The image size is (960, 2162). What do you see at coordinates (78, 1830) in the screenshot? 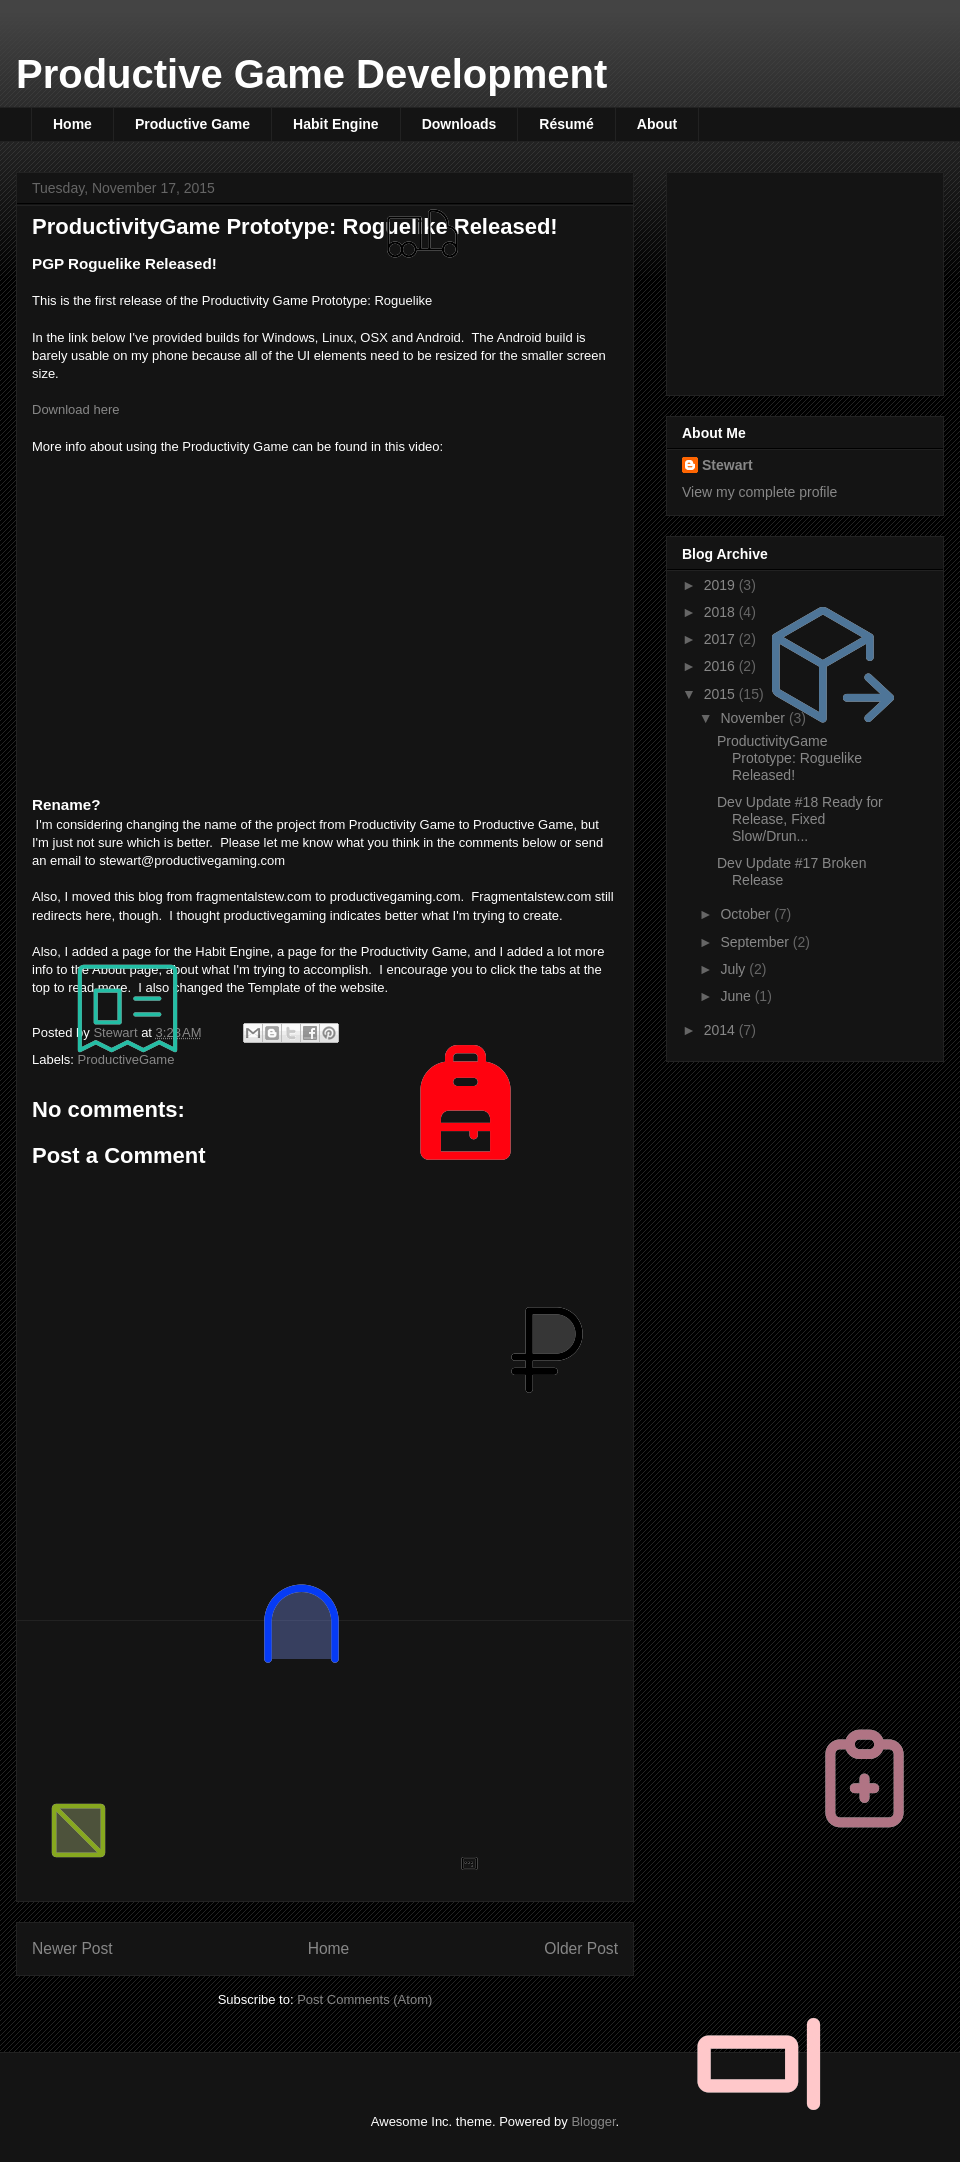
I see `indicates missing or unavailable image content` at bounding box center [78, 1830].